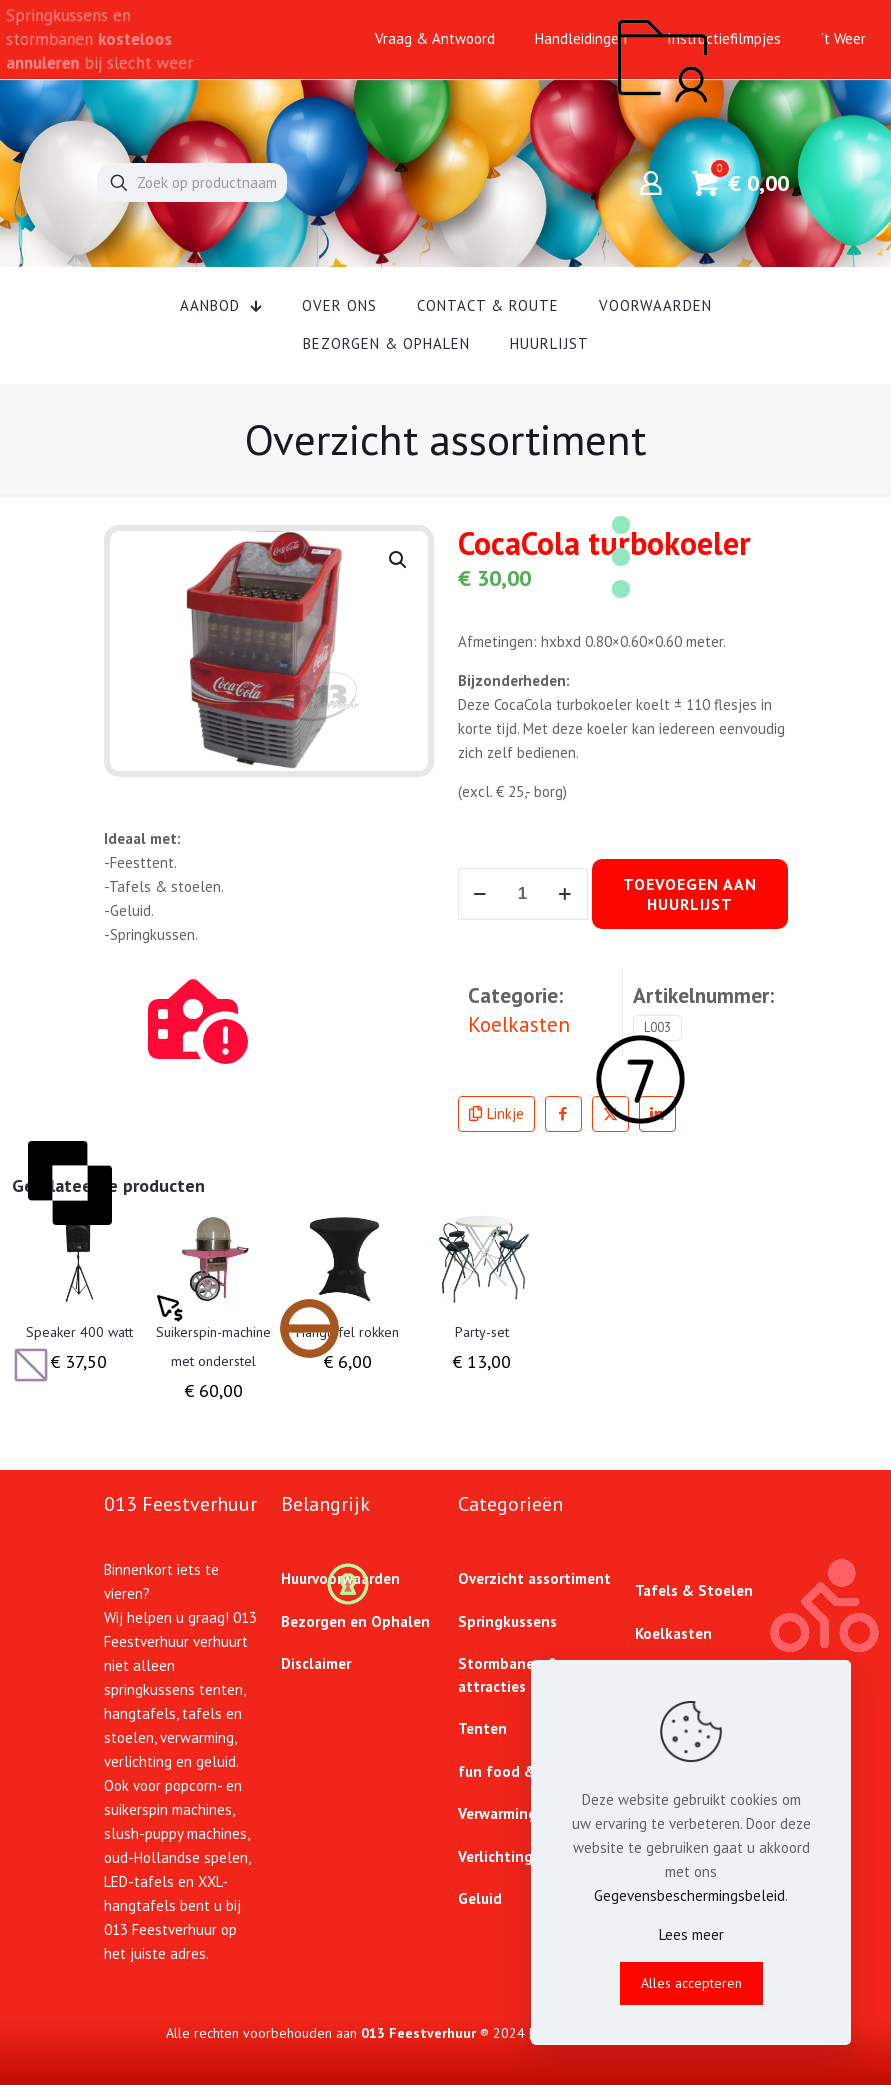 The height and width of the screenshot is (2085, 891). What do you see at coordinates (309, 1328) in the screenshot?
I see `select agender identity option` at bounding box center [309, 1328].